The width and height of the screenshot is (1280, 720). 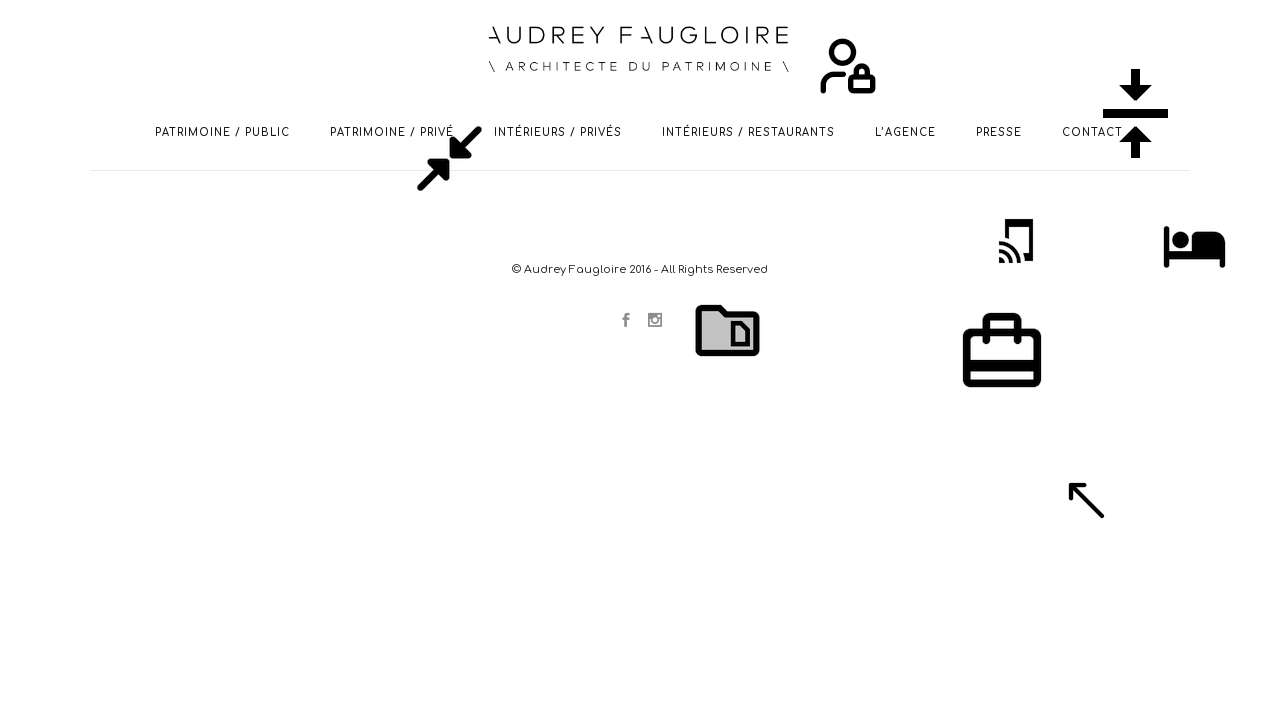 What do you see at coordinates (1002, 352) in the screenshot?
I see `access travel documents or itinerary` at bounding box center [1002, 352].